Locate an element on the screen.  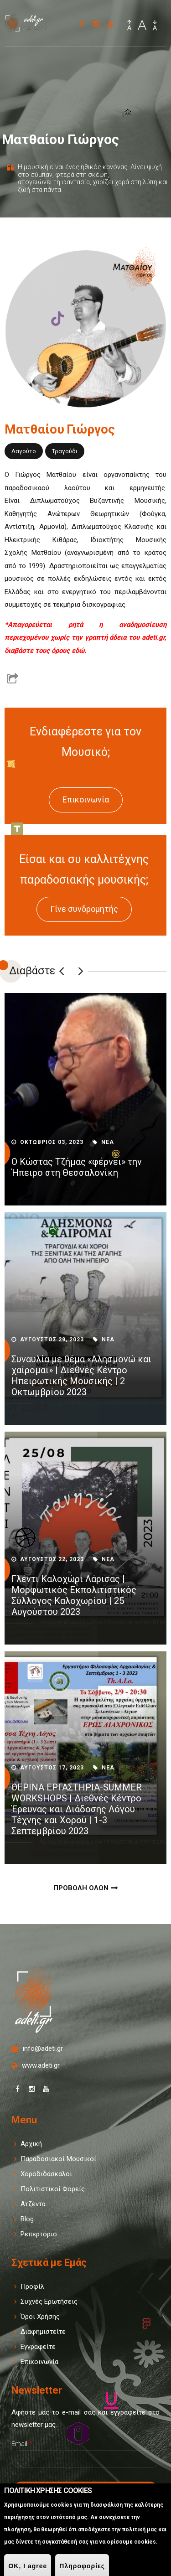
open Figma design file is located at coordinates (146, 2323).